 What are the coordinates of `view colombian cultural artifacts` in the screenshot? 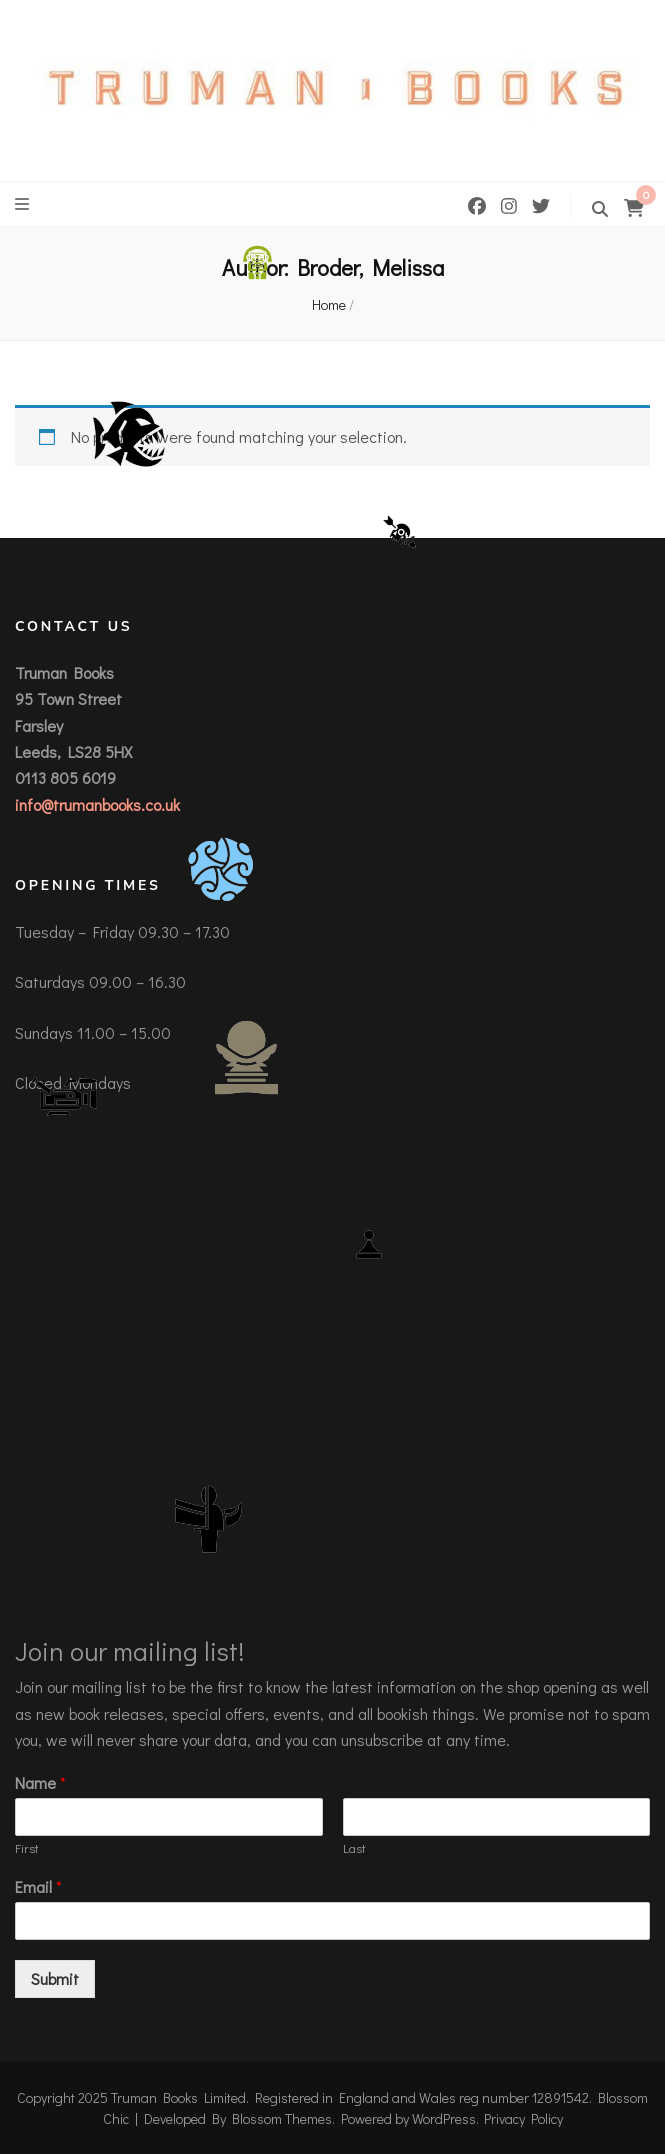 It's located at (257, 262).